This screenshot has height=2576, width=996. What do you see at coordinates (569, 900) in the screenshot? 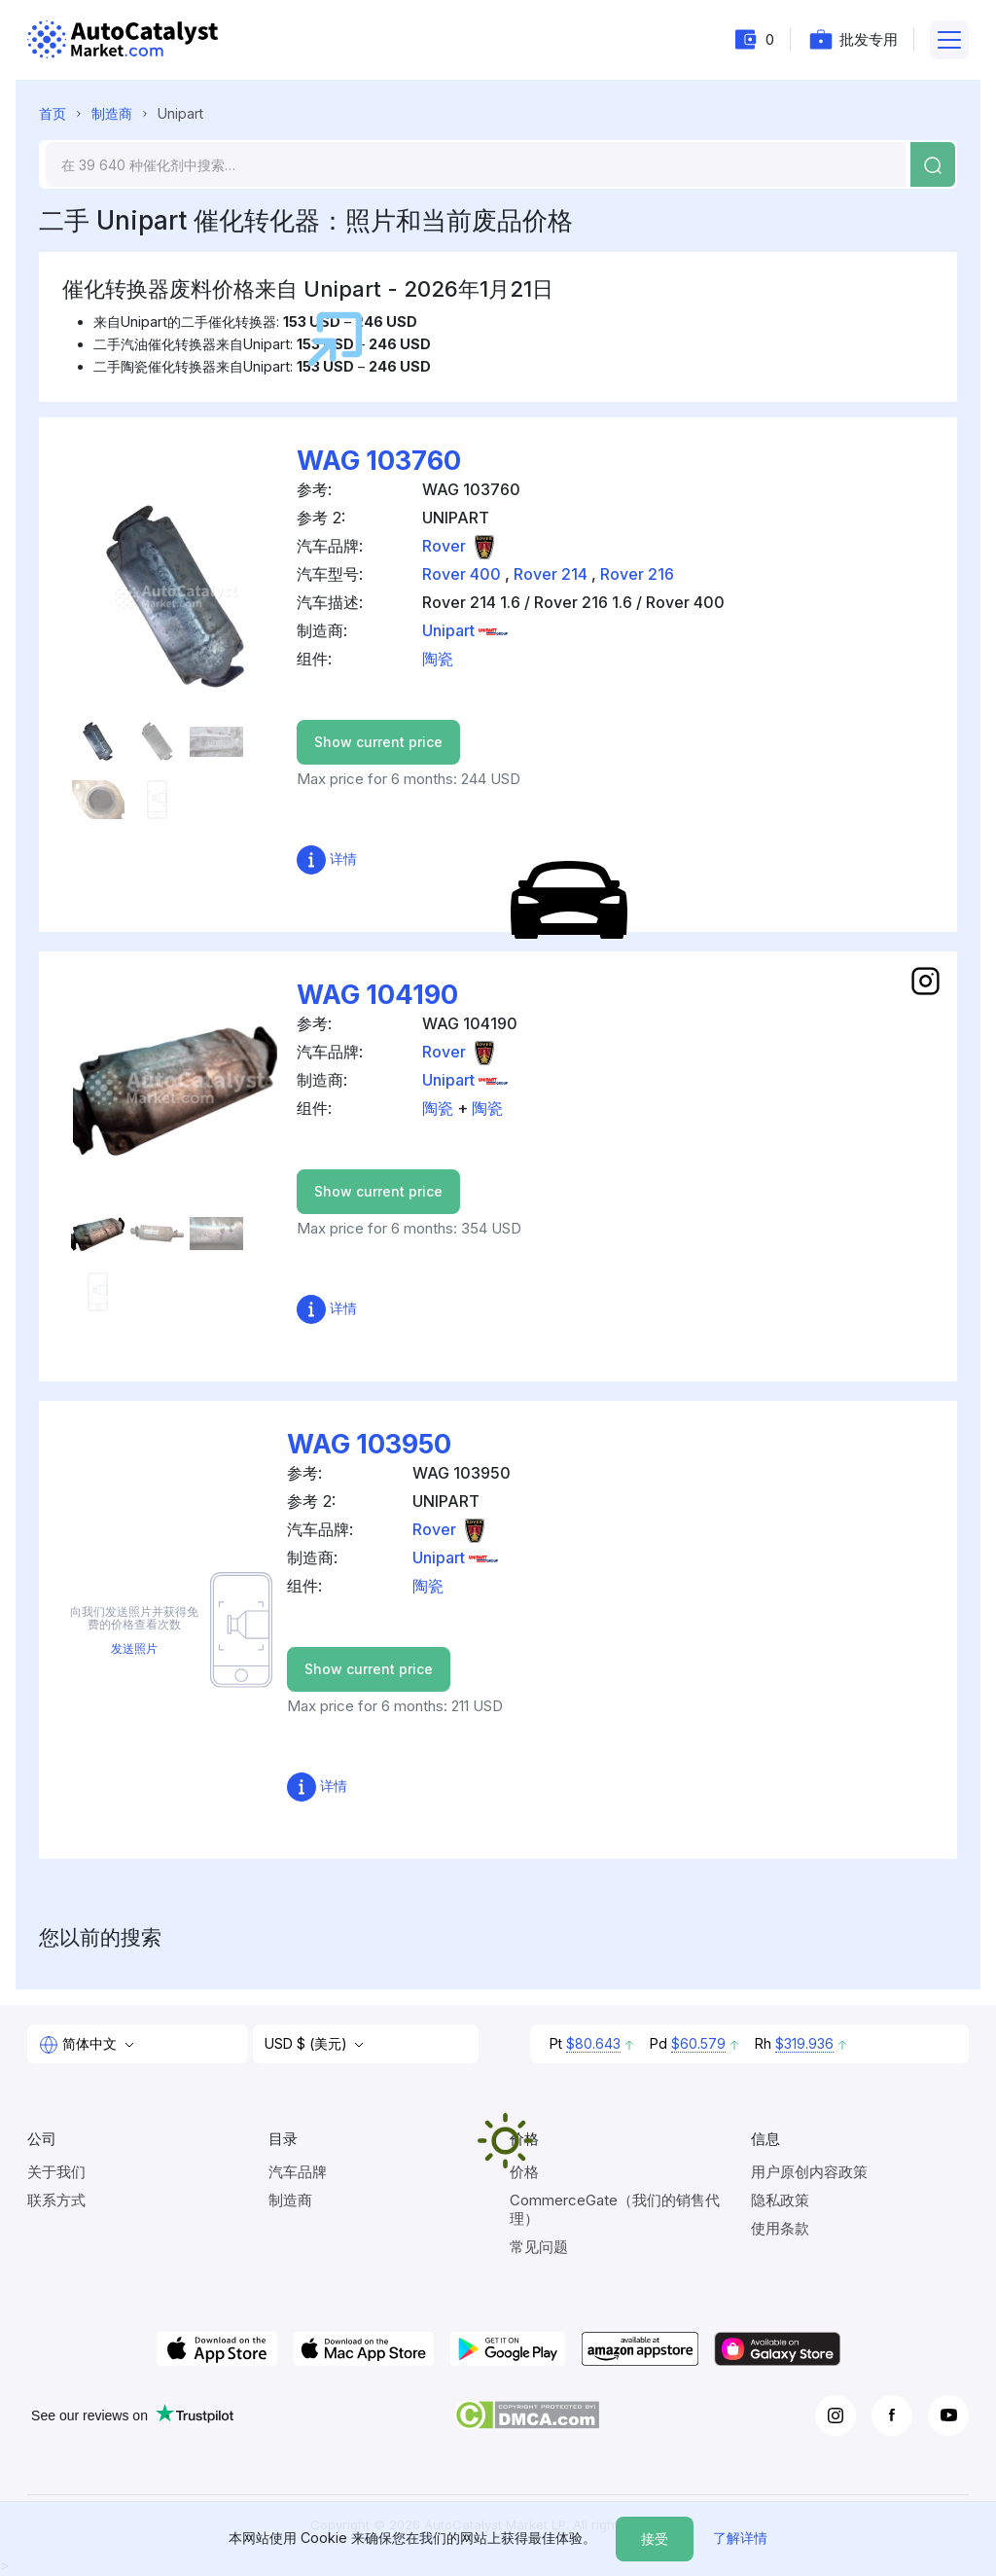
I see `access sports car or vehicle settings` at bounding box center [569, 900].